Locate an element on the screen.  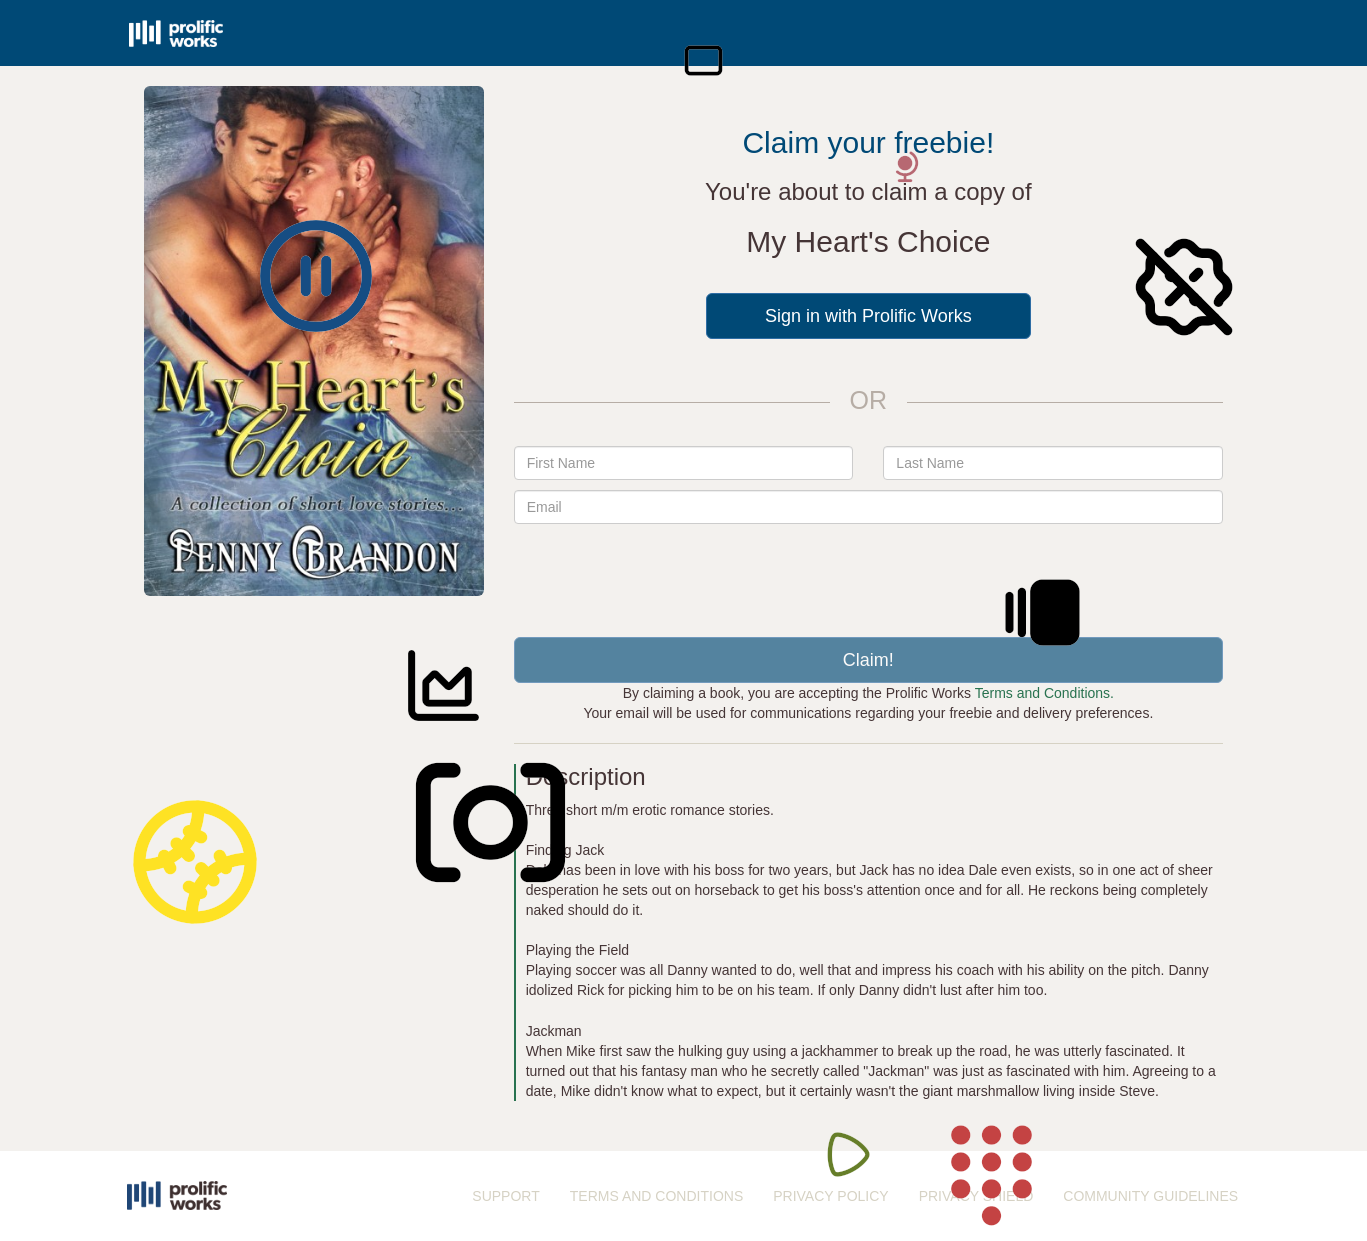
view area chart analytics is located at coordinates (443, 685).